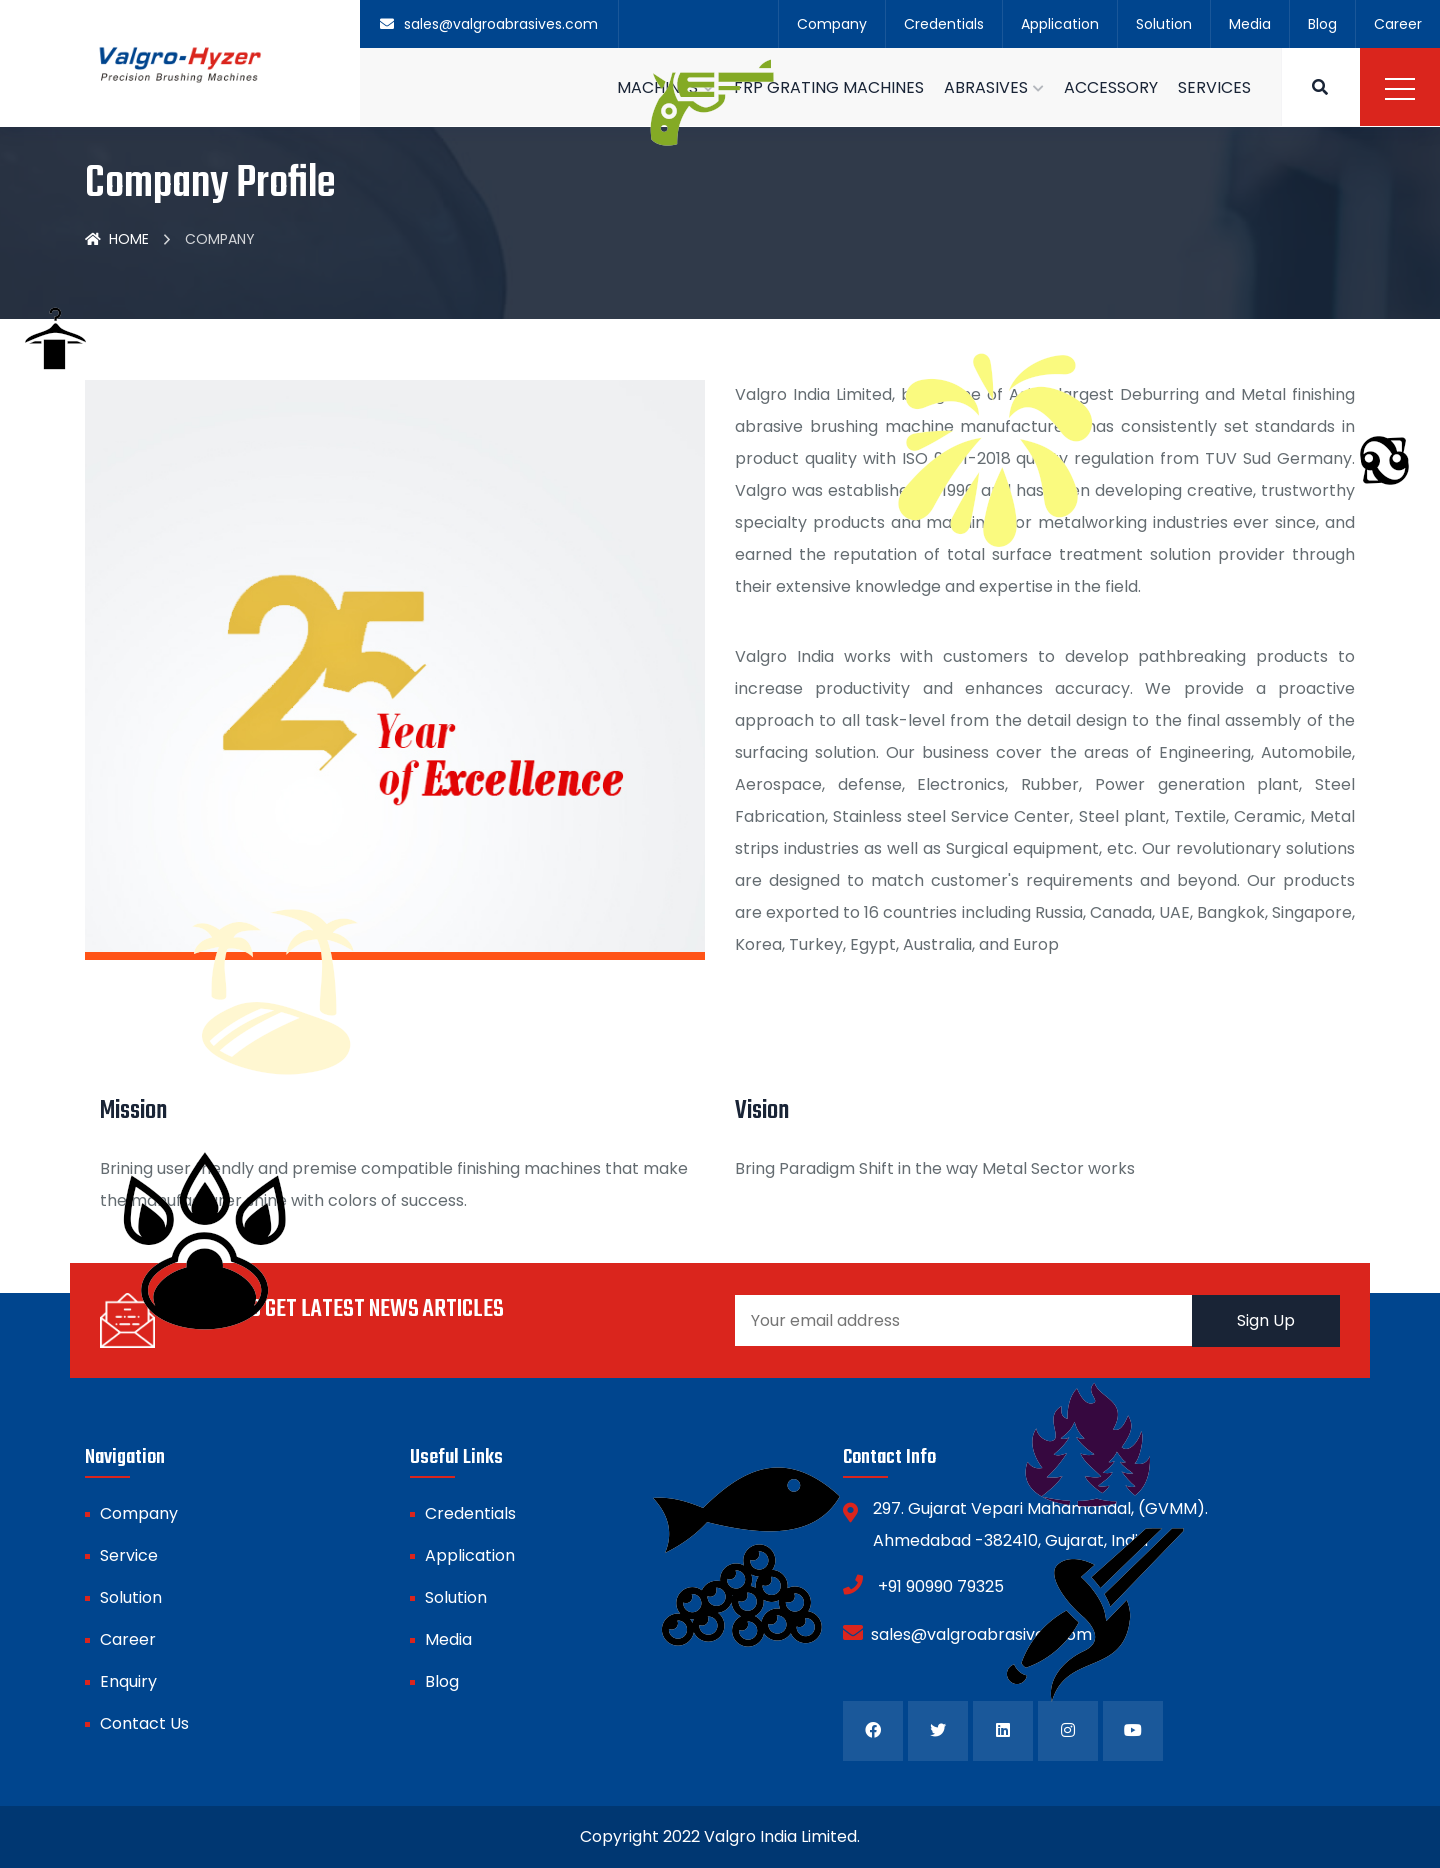  What do you see at coordinates (55, 338) in the screenshot?
I see `browse clothing or wardrobe items` at bounding box center [55, 338].